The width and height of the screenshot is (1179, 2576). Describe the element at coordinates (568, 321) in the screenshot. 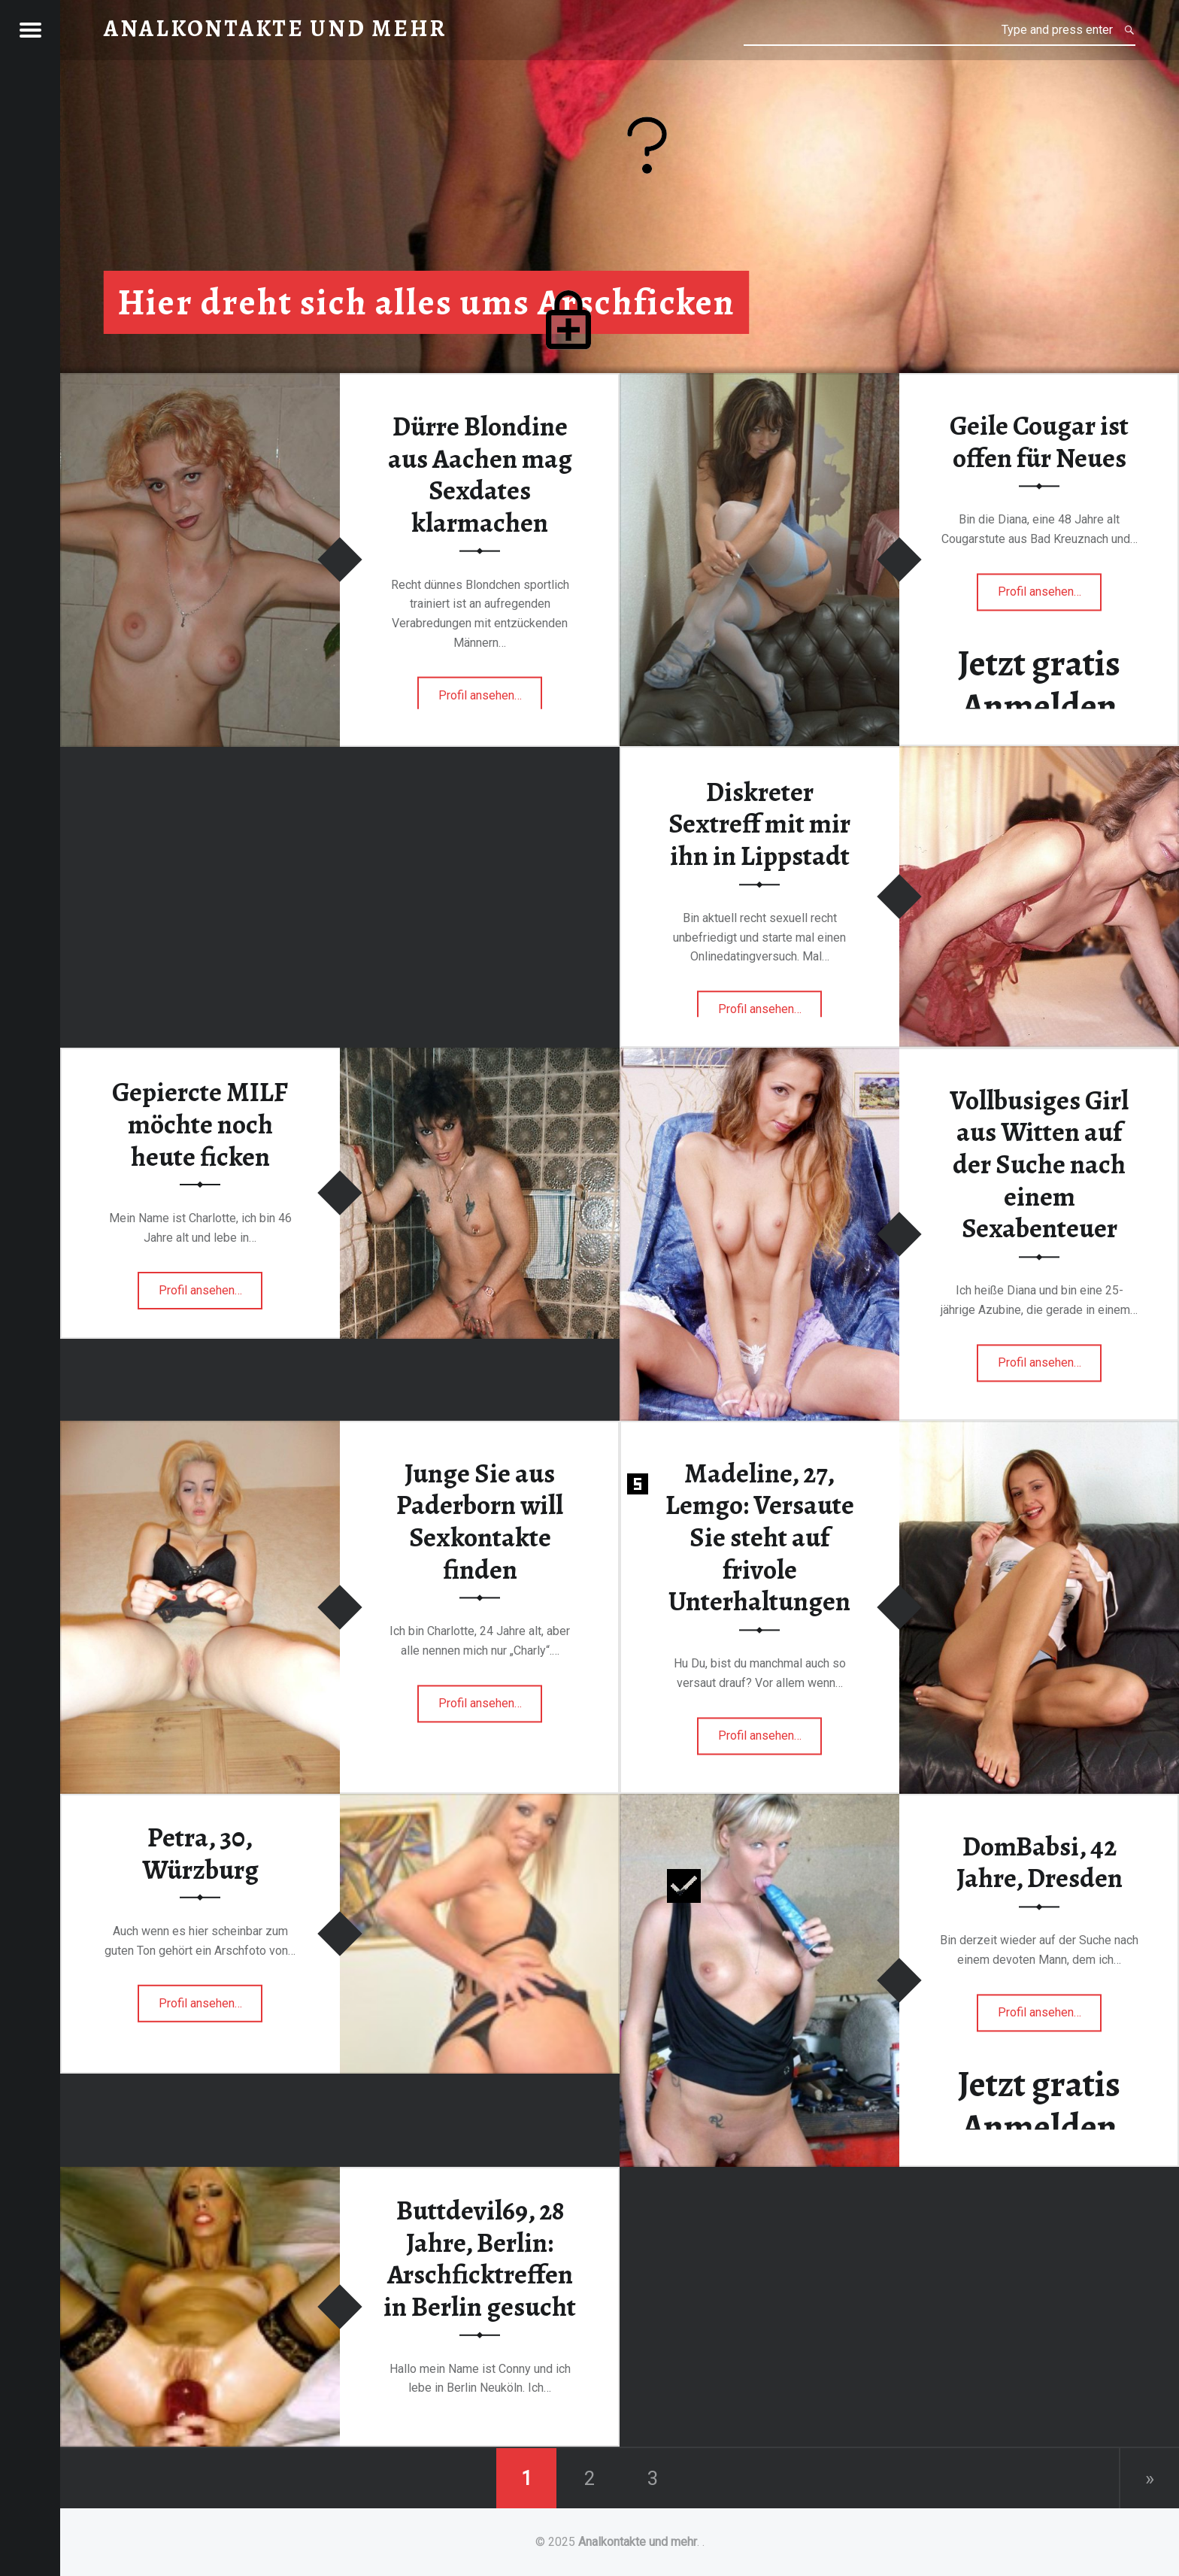

I see `indicates enhanced or additional security protection` at that location.